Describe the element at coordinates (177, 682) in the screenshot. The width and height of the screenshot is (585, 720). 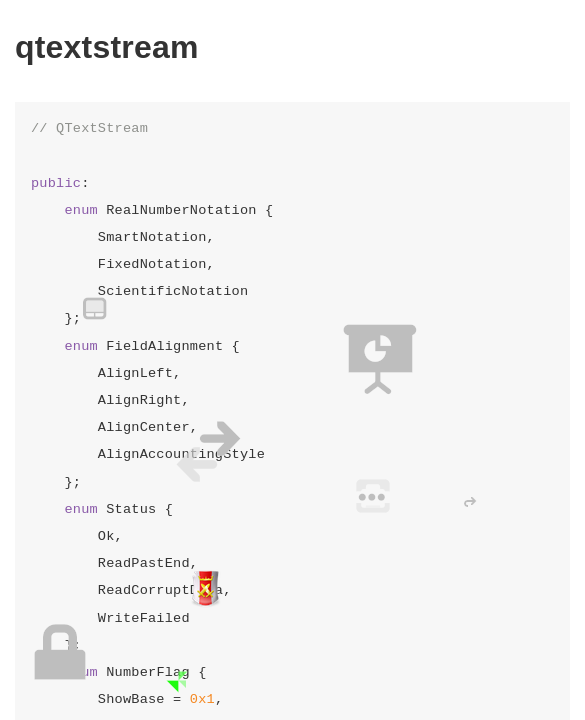
I see `open the adwaita demo application` at that location.